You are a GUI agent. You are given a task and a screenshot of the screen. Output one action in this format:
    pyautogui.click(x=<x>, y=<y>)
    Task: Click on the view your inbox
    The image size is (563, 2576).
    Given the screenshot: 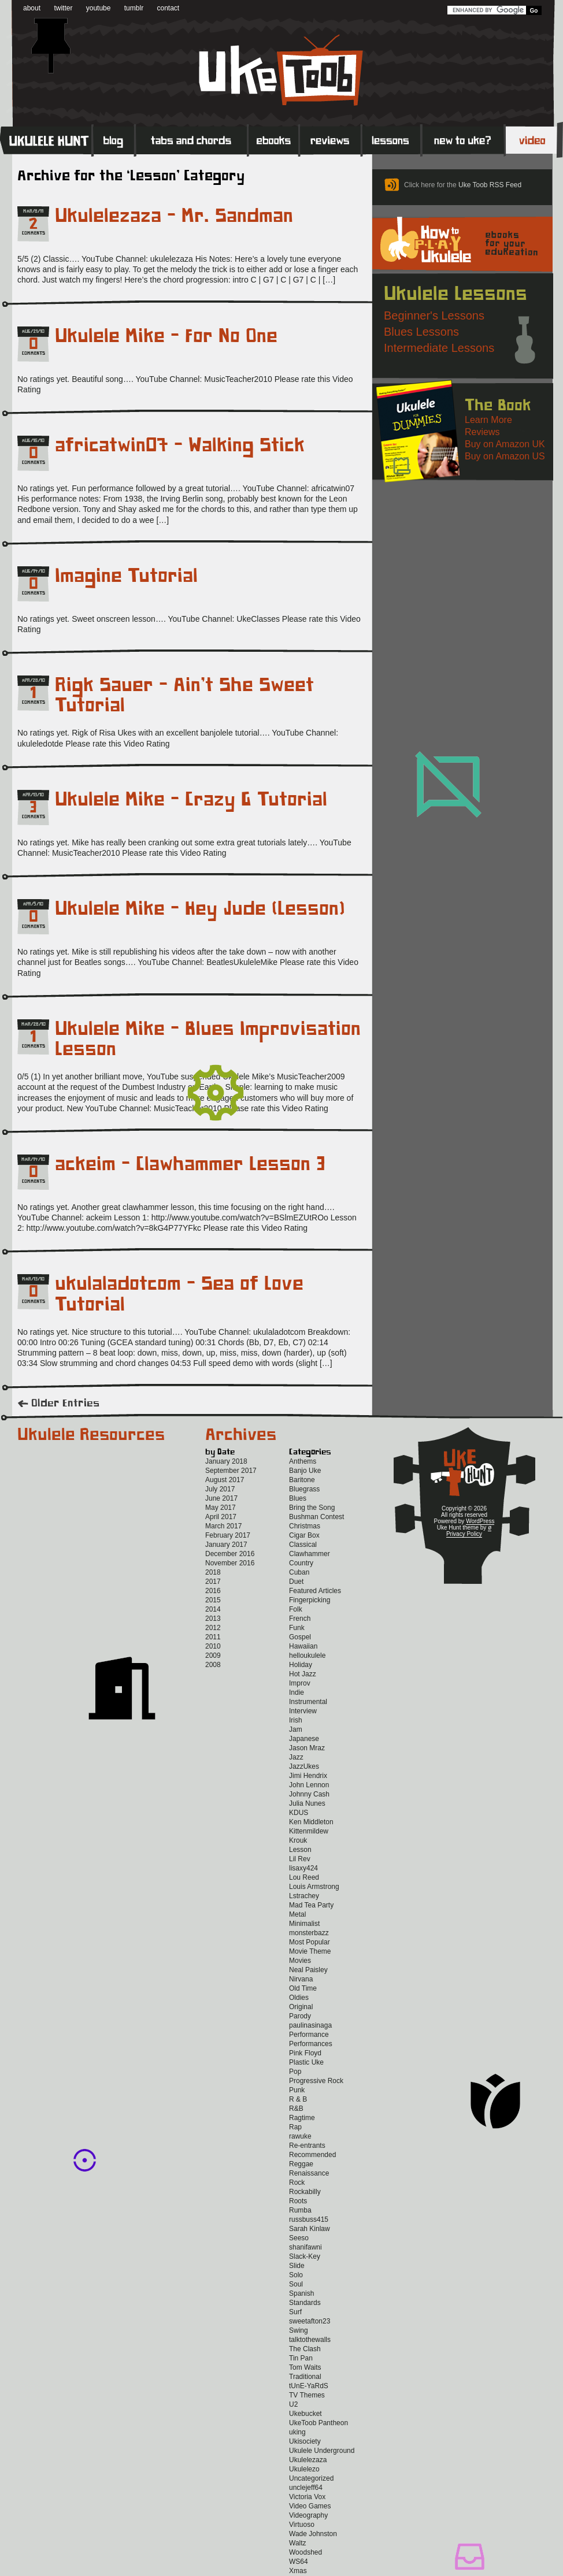 What is the action you would take?
    pyautogui.click(x=469, y=2556)
    